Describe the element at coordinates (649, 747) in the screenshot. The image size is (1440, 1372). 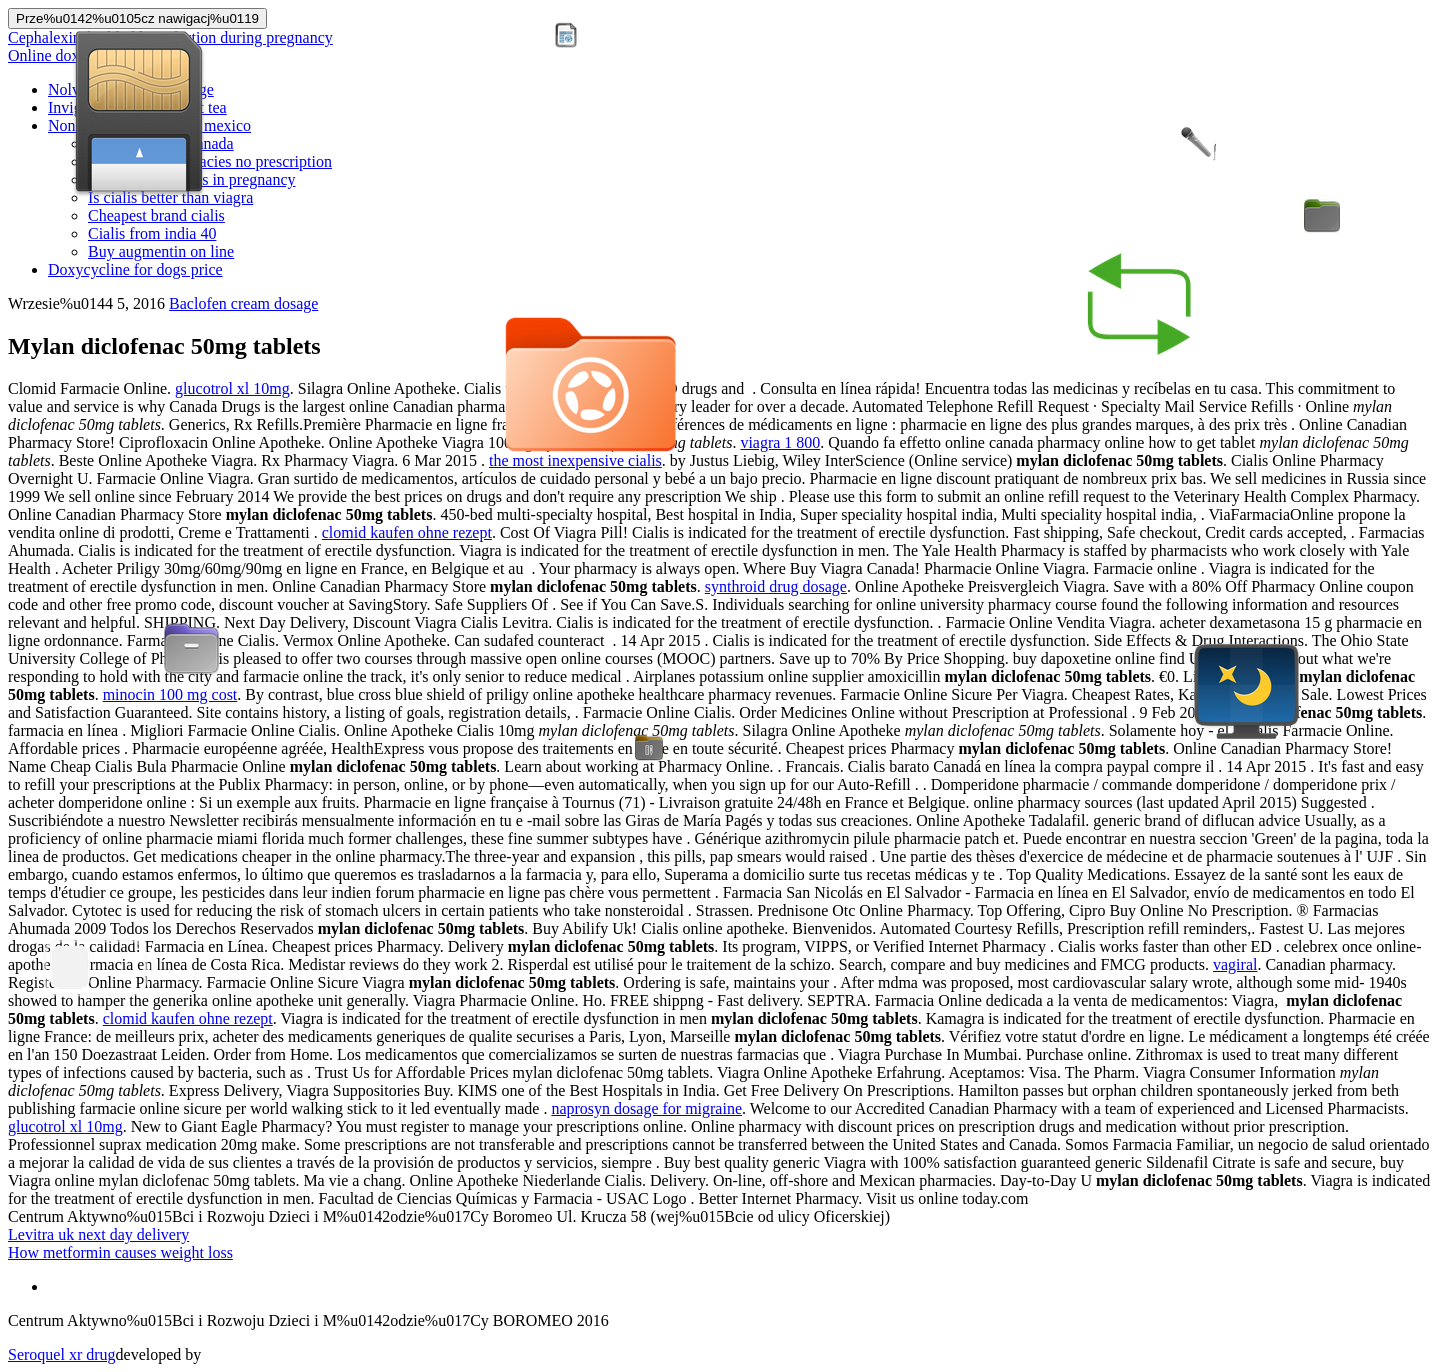
I see `open templates folder` at that location.